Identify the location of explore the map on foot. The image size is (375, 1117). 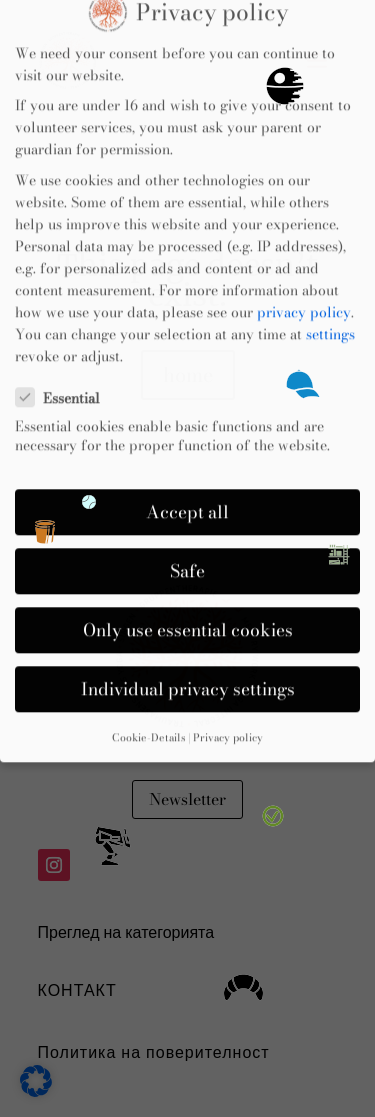
(113, 846).